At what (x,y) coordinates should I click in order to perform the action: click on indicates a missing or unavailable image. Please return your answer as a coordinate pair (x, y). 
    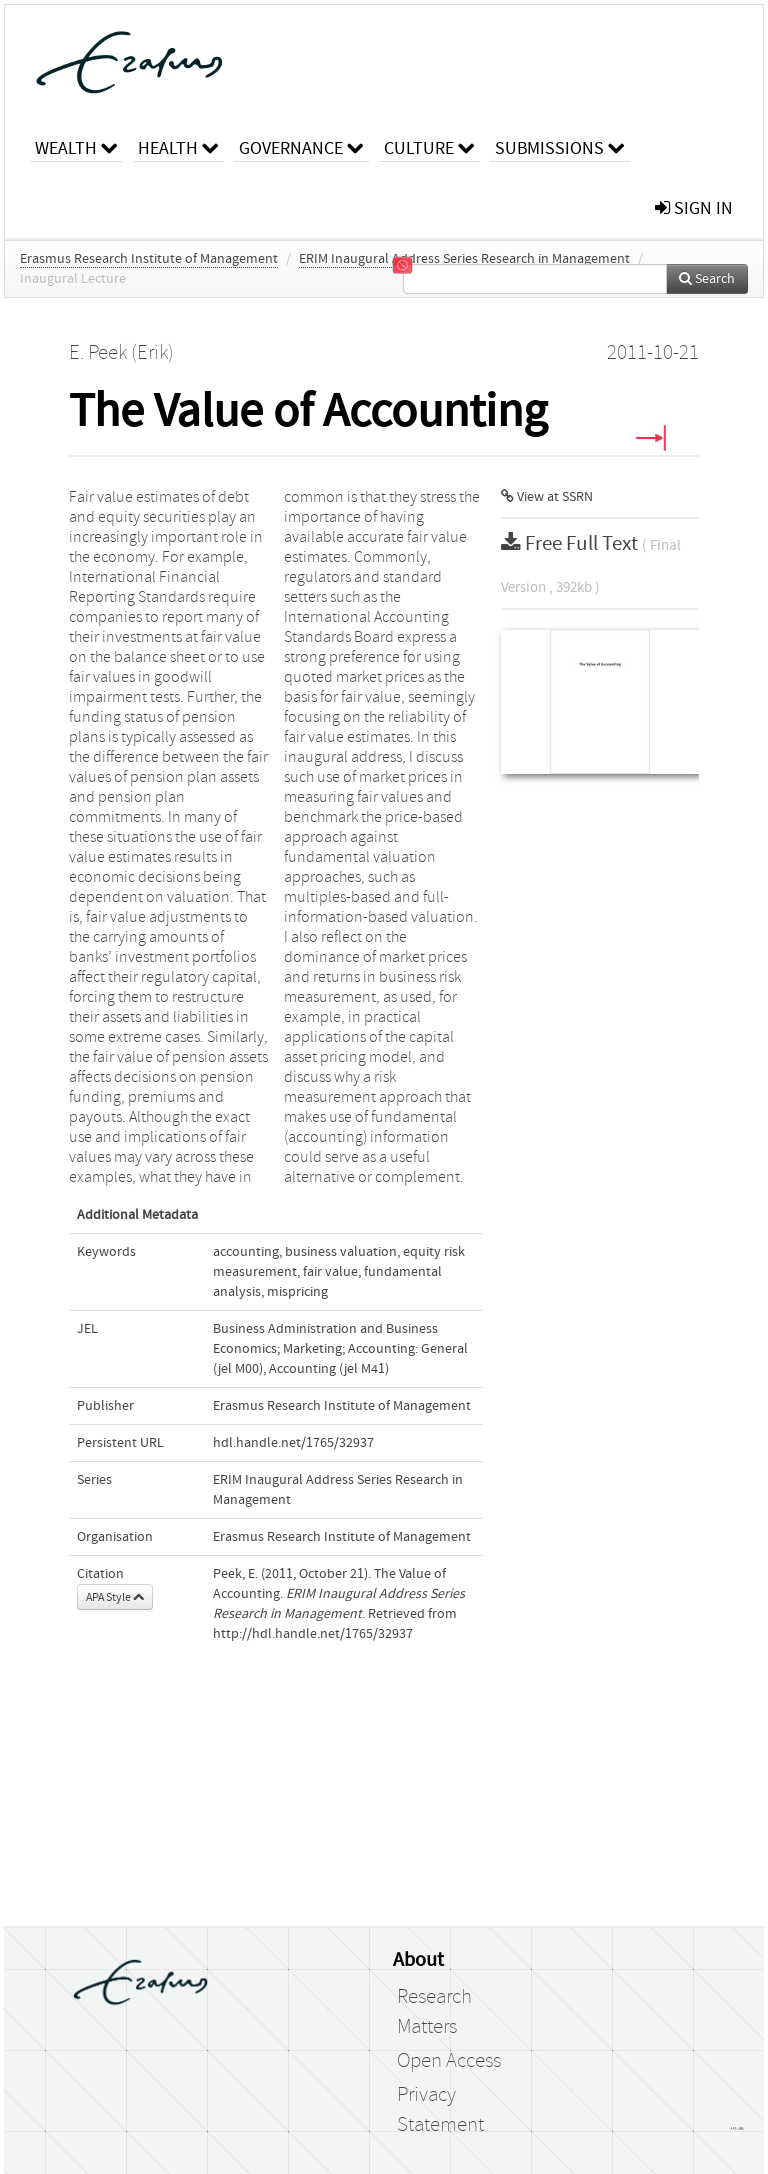
    Looking at the image, I should click on (402, 264).